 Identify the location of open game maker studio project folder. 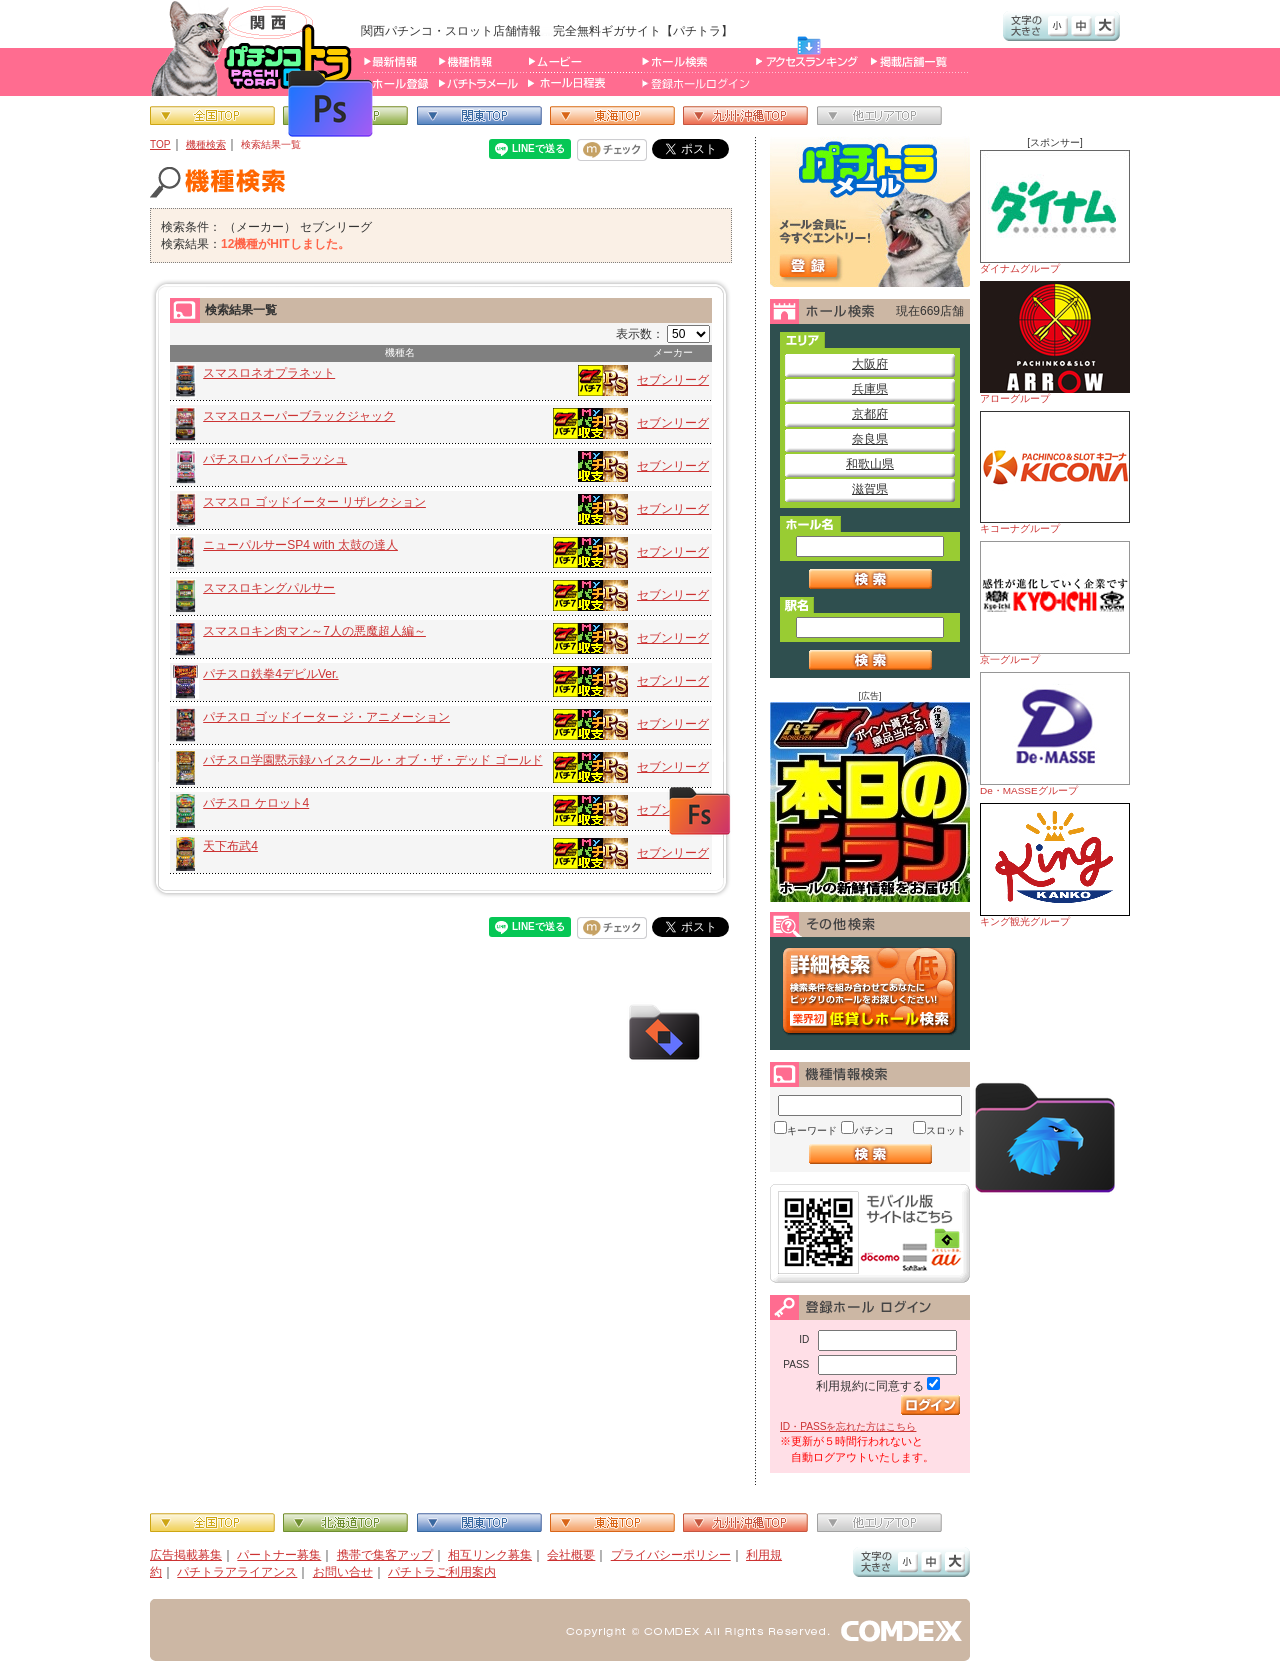
(947, 1239).